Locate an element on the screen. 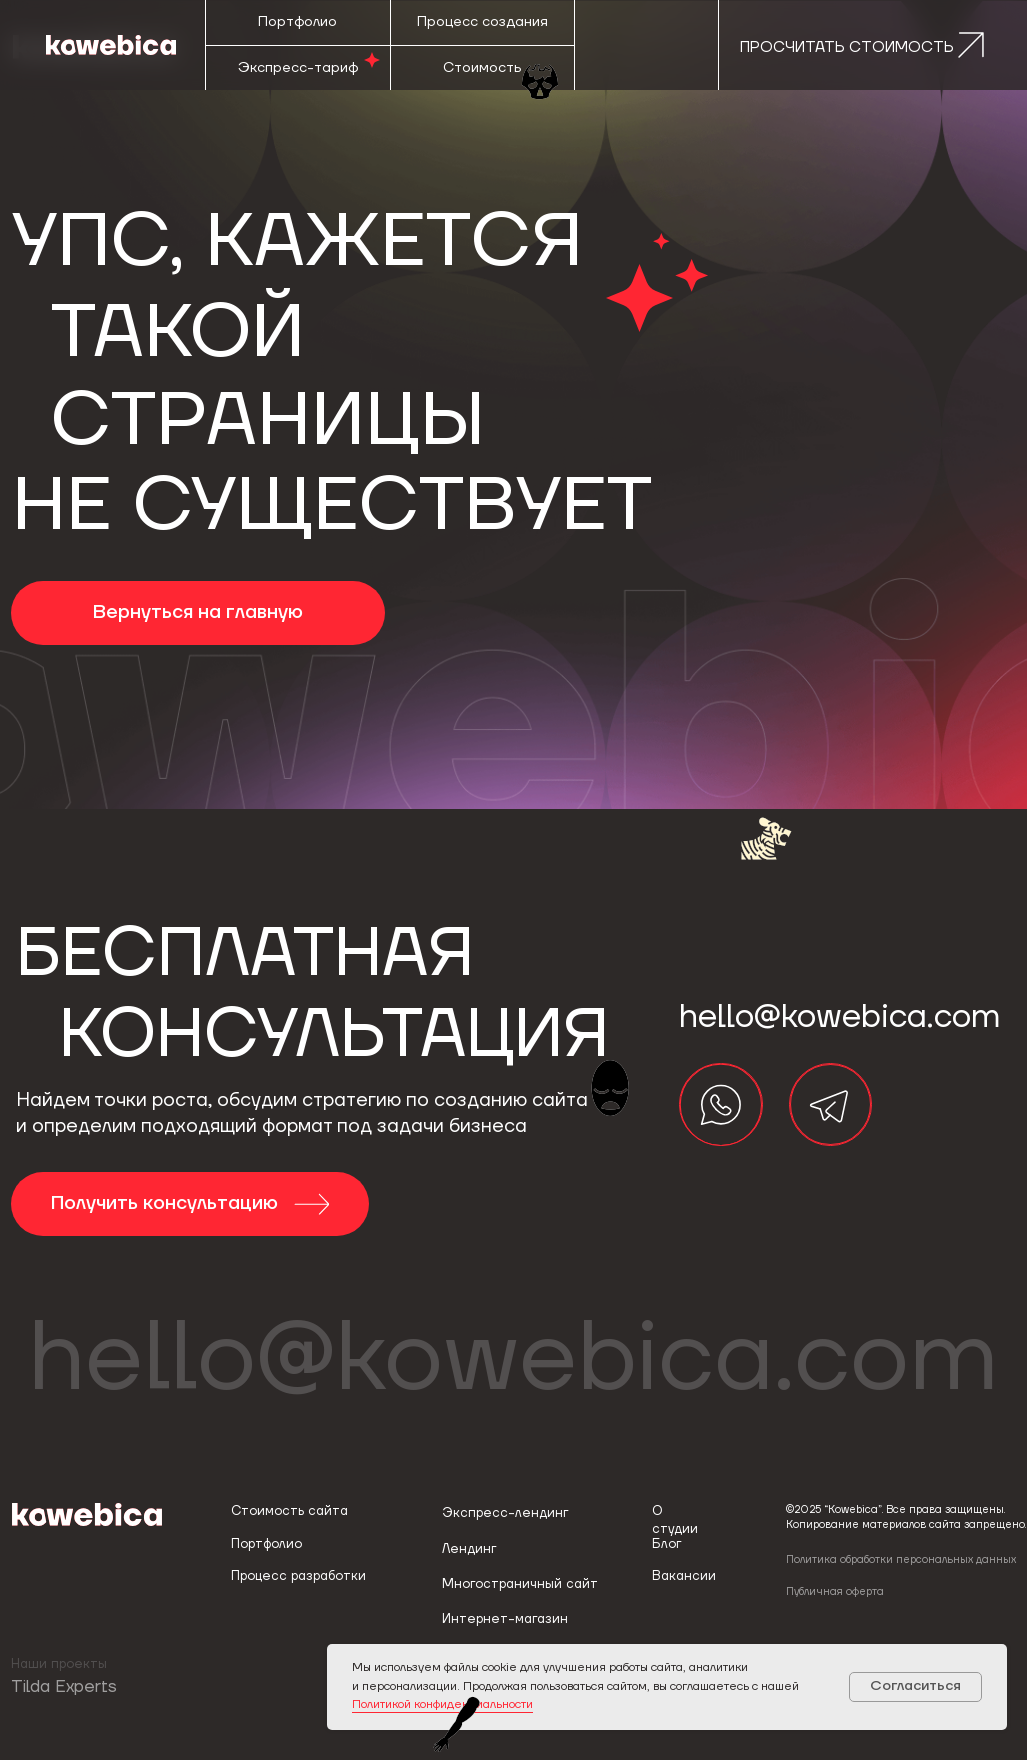 The width and height of the screenshot is (1027, 1760). represents a wildlife or animal-related feature is located at coordinates (765, 835).